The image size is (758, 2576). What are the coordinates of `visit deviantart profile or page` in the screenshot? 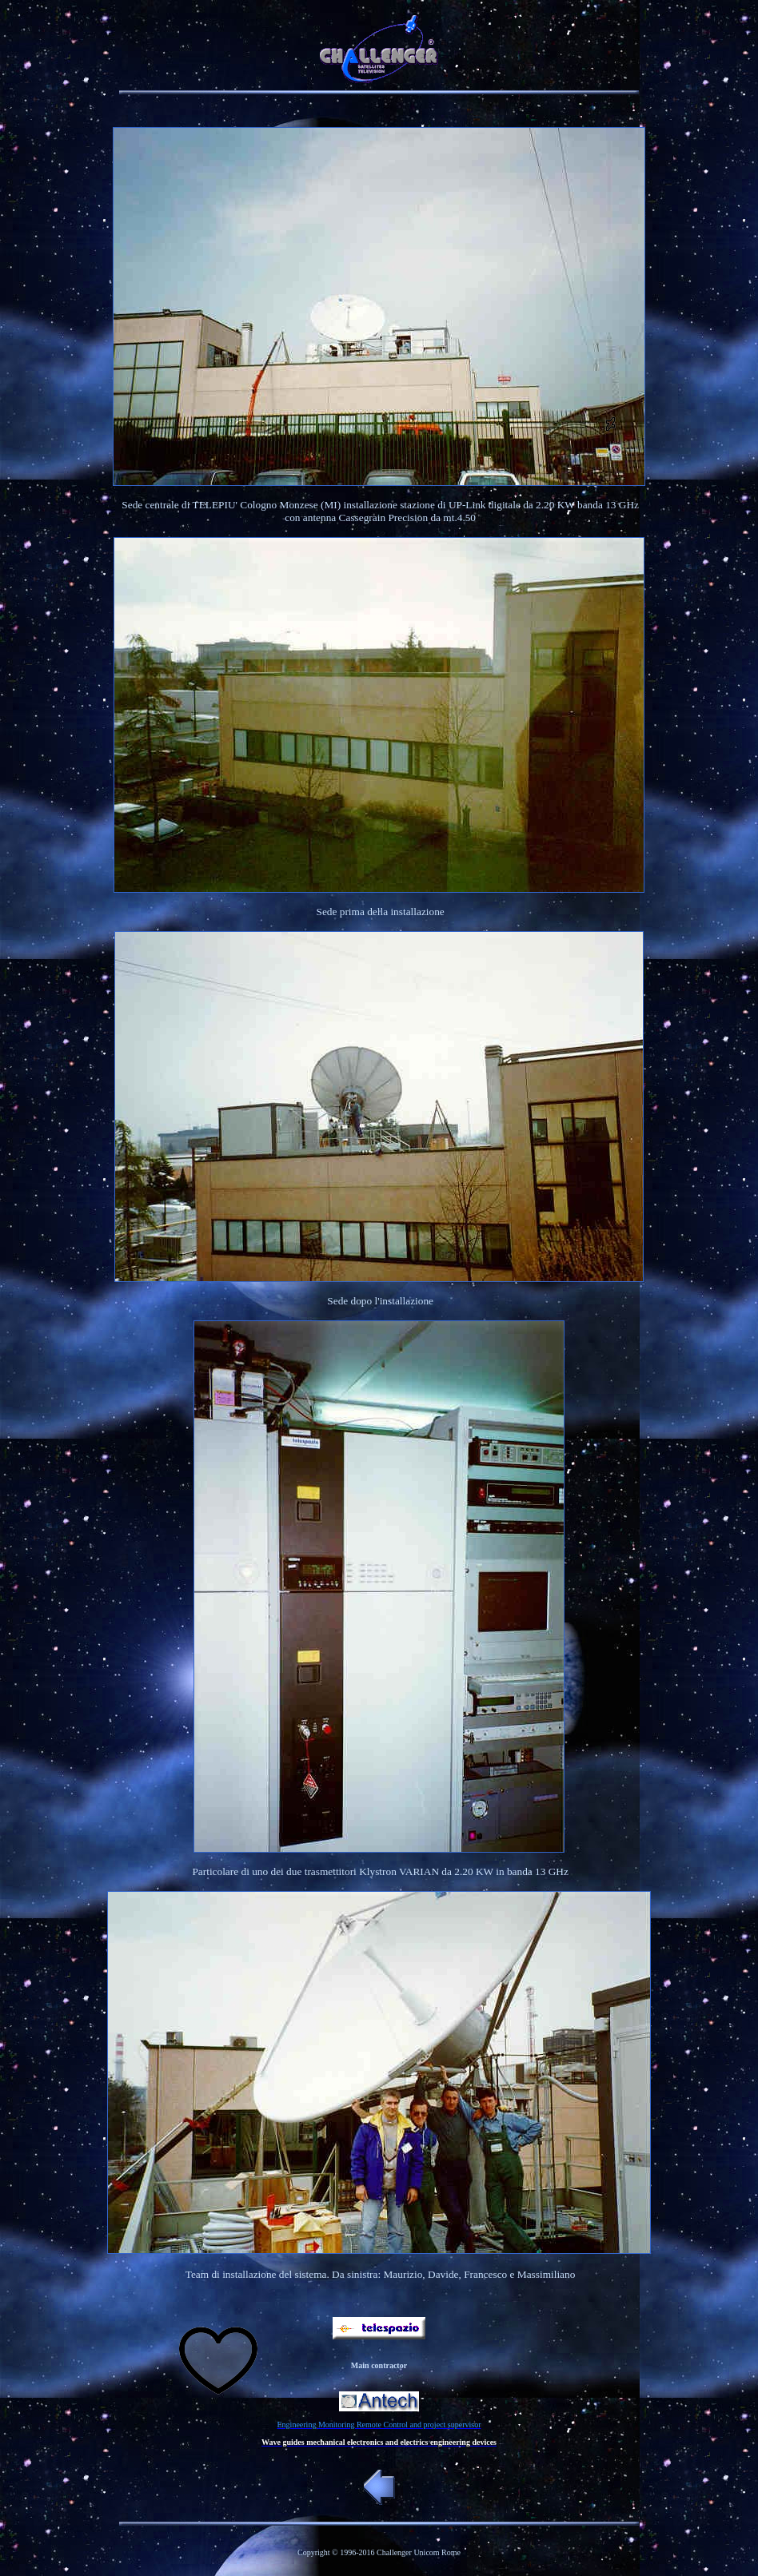 It's located at (610, 424).